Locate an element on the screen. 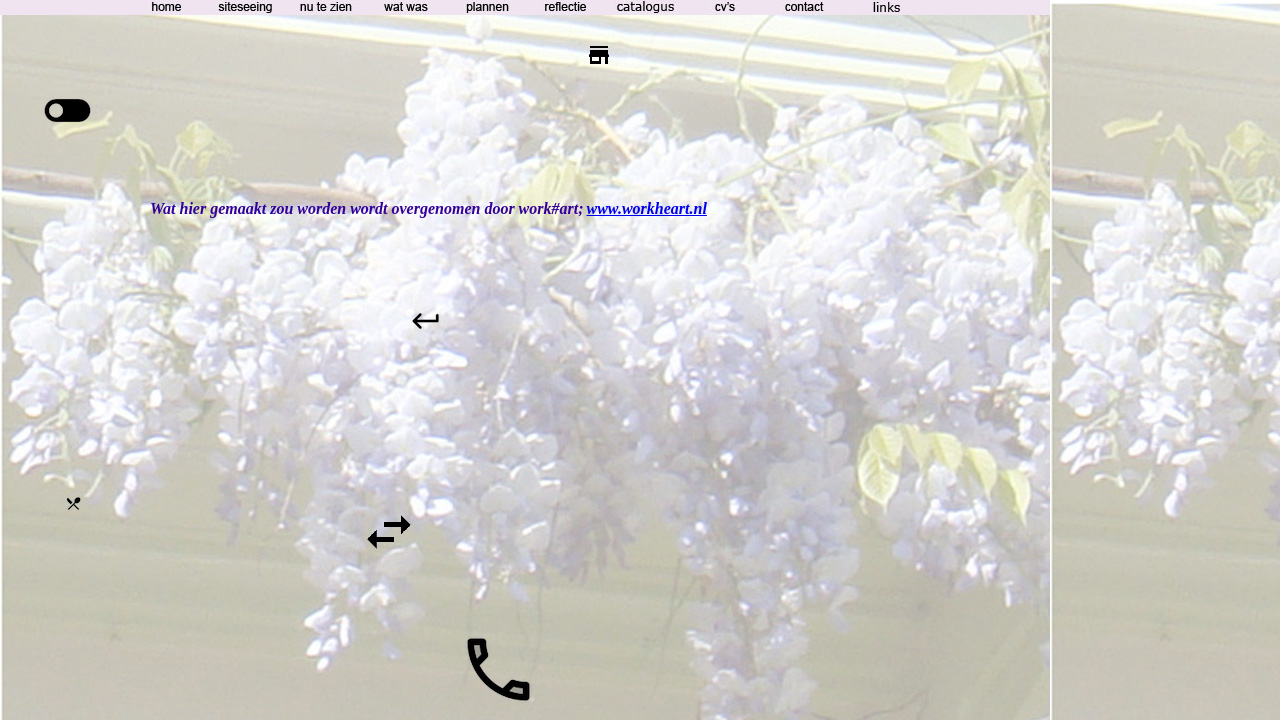 The height and width of the screenshot is (720, 1280). submit or confirm text input is located at coordinates (426, 321).